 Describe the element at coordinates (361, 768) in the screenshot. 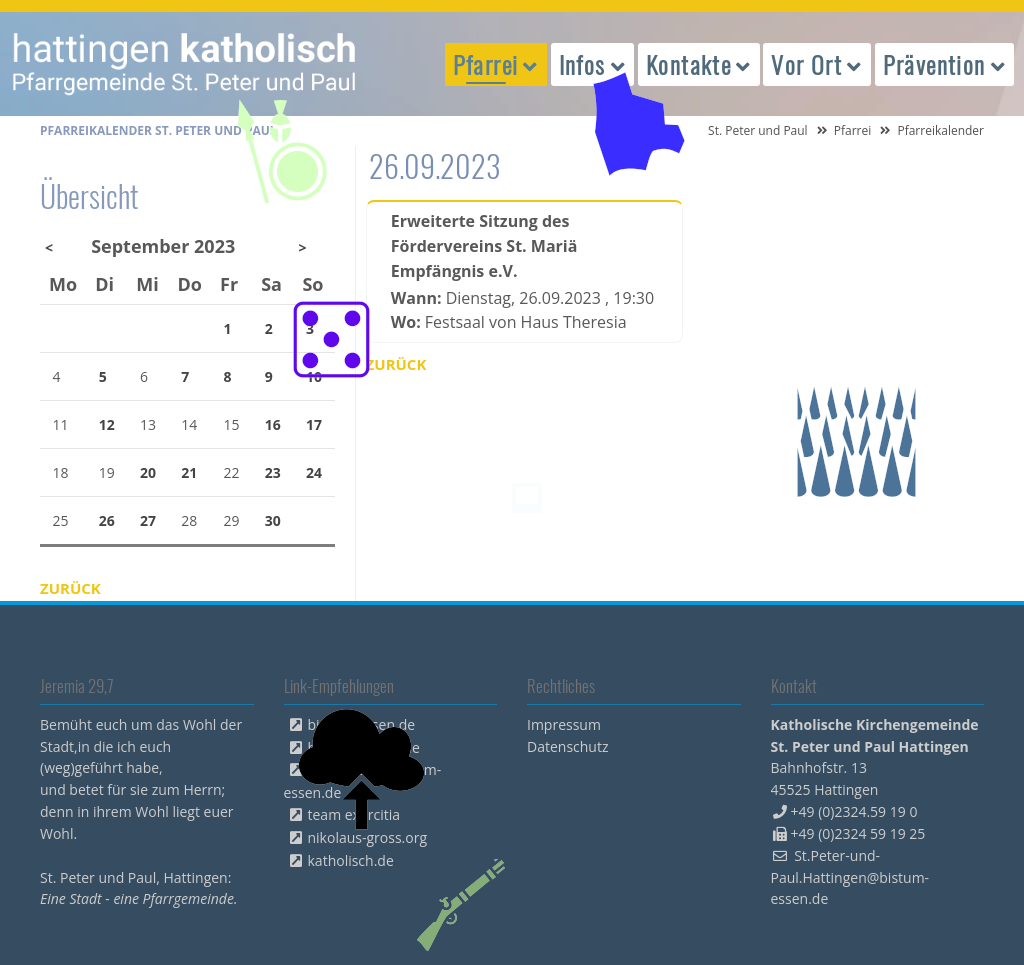

I see `upload file to cloud storage` at that location.